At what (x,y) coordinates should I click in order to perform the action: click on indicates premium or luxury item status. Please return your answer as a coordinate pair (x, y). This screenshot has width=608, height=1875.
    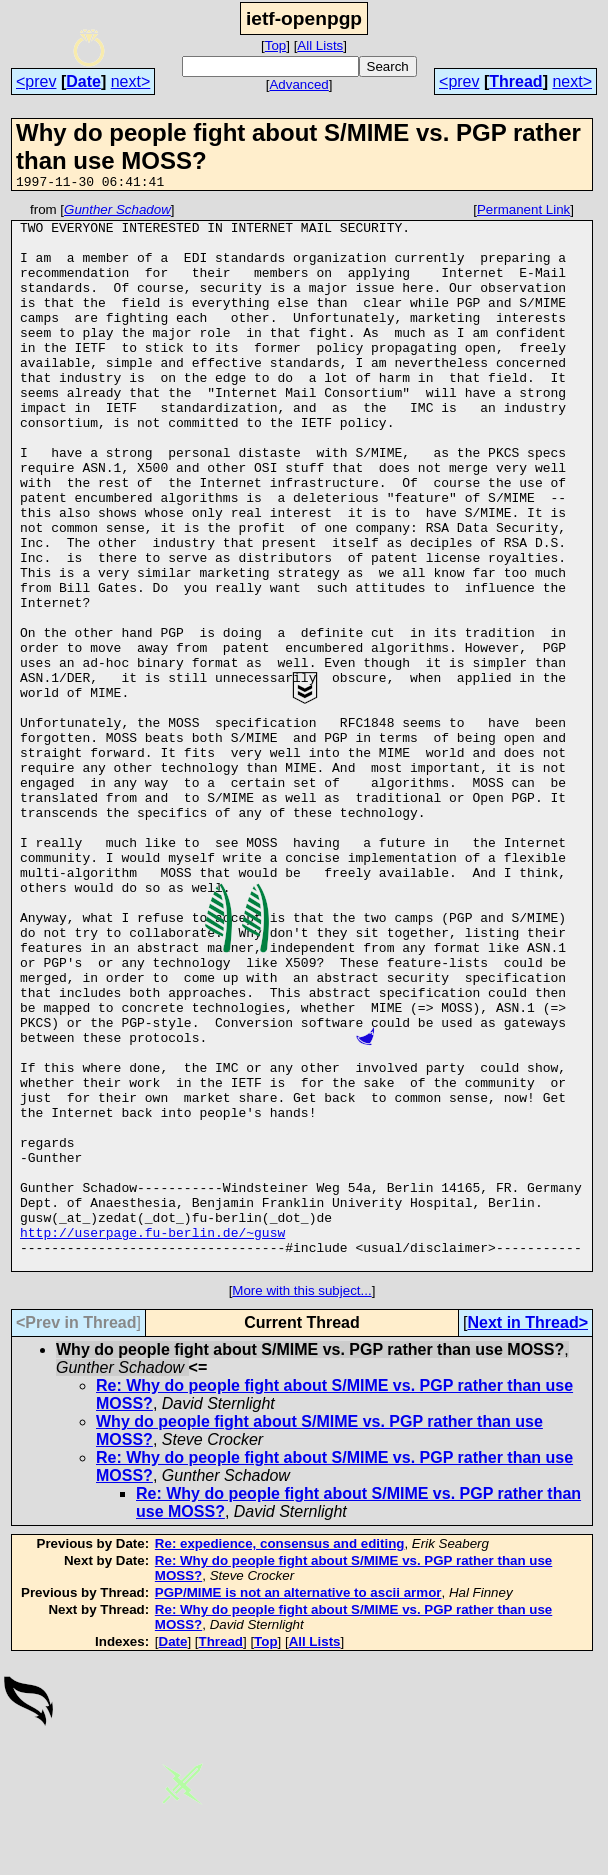
    Looking at the image, I should click on (89, 48).